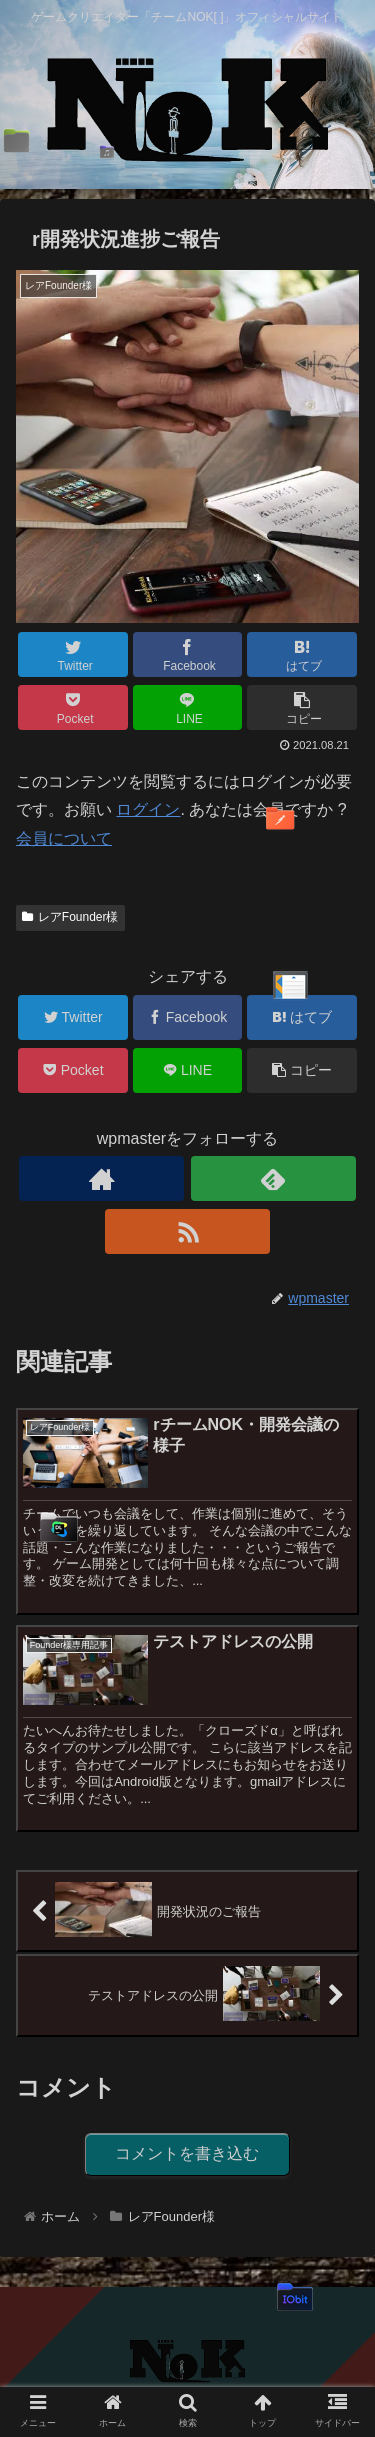 Image resolution: width=375 pixels, height=2437 pixels. What do you see at coordinates (16, 140) in the screenshot?
I see `open a folder to view its contents` at bounding box center [16, 140].